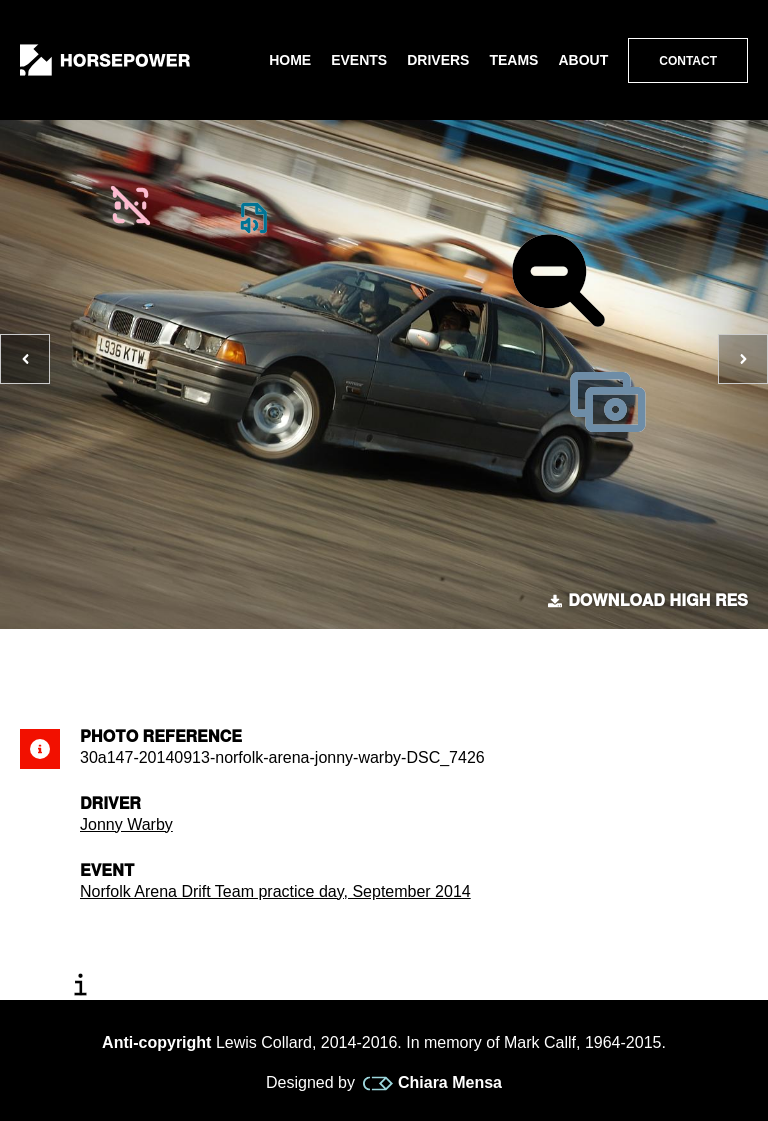 The height and width of the screenshot is (1121, 768). What do you see at coordinates (130, 205) in the screenshot?
I see `barcode scanning is disabled` at bounding box center [130, 205].